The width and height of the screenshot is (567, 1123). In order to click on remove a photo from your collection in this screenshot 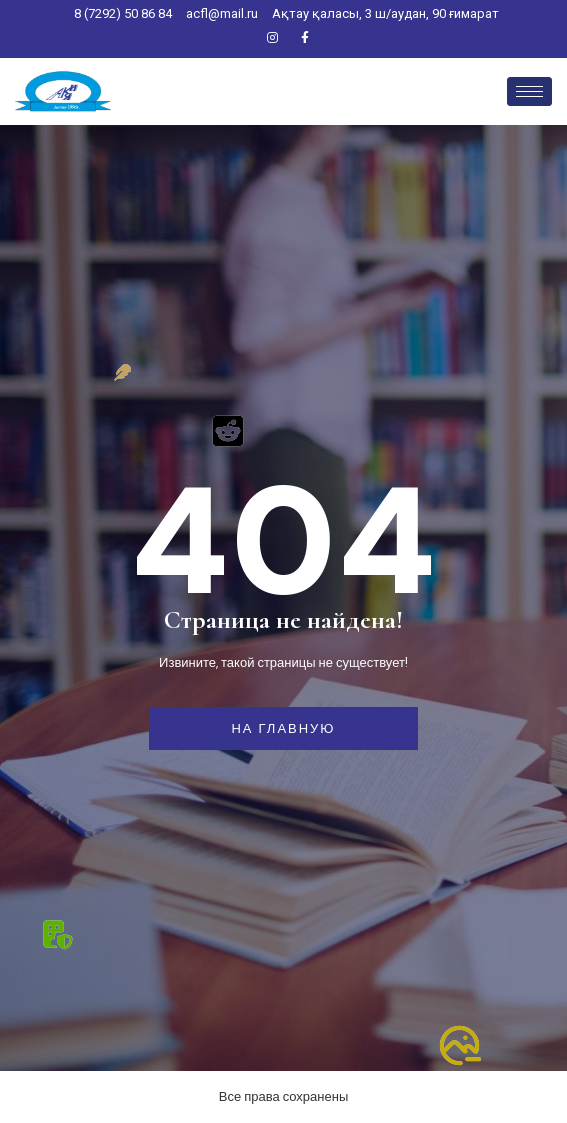, I will do `click(459, 1045)`.